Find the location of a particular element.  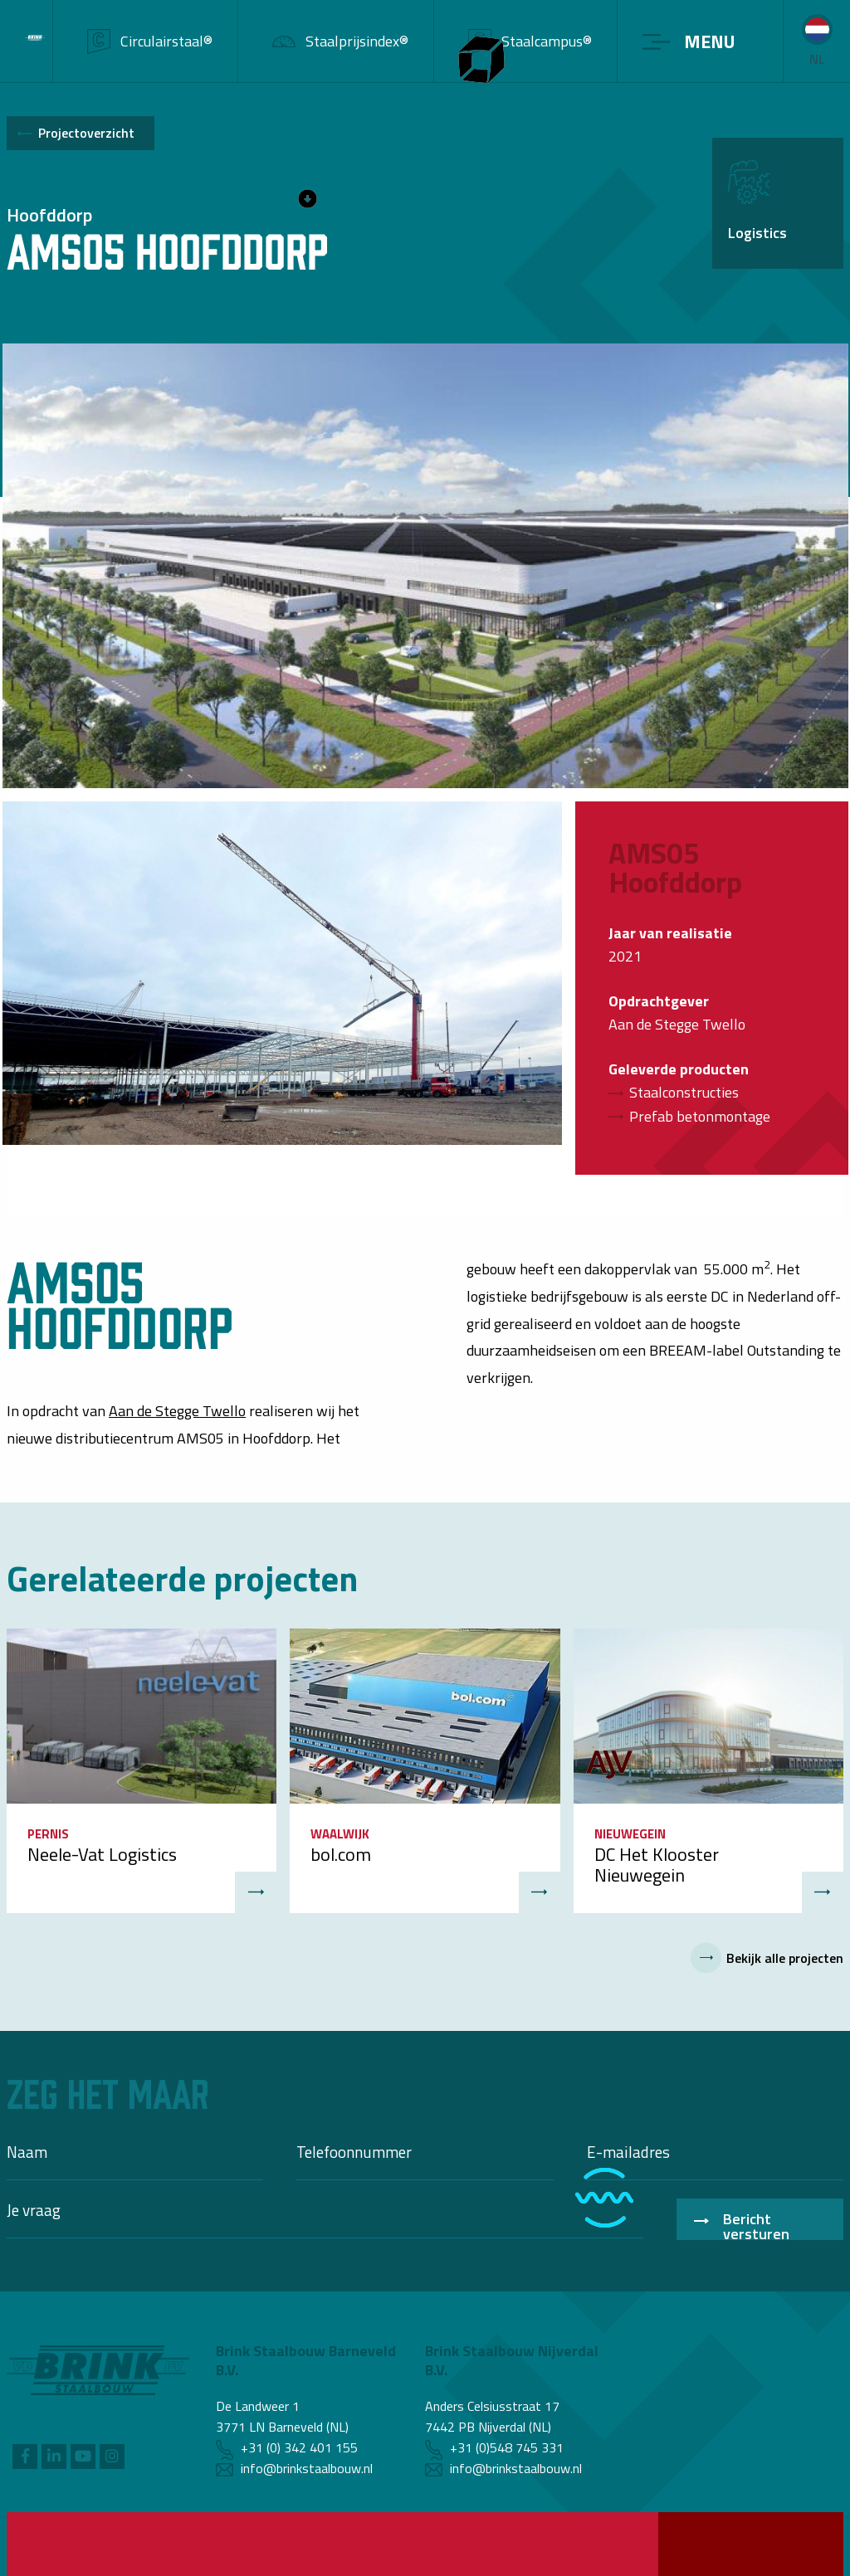

SonarQube for IDE logo is located at coordinates (604, 2198).